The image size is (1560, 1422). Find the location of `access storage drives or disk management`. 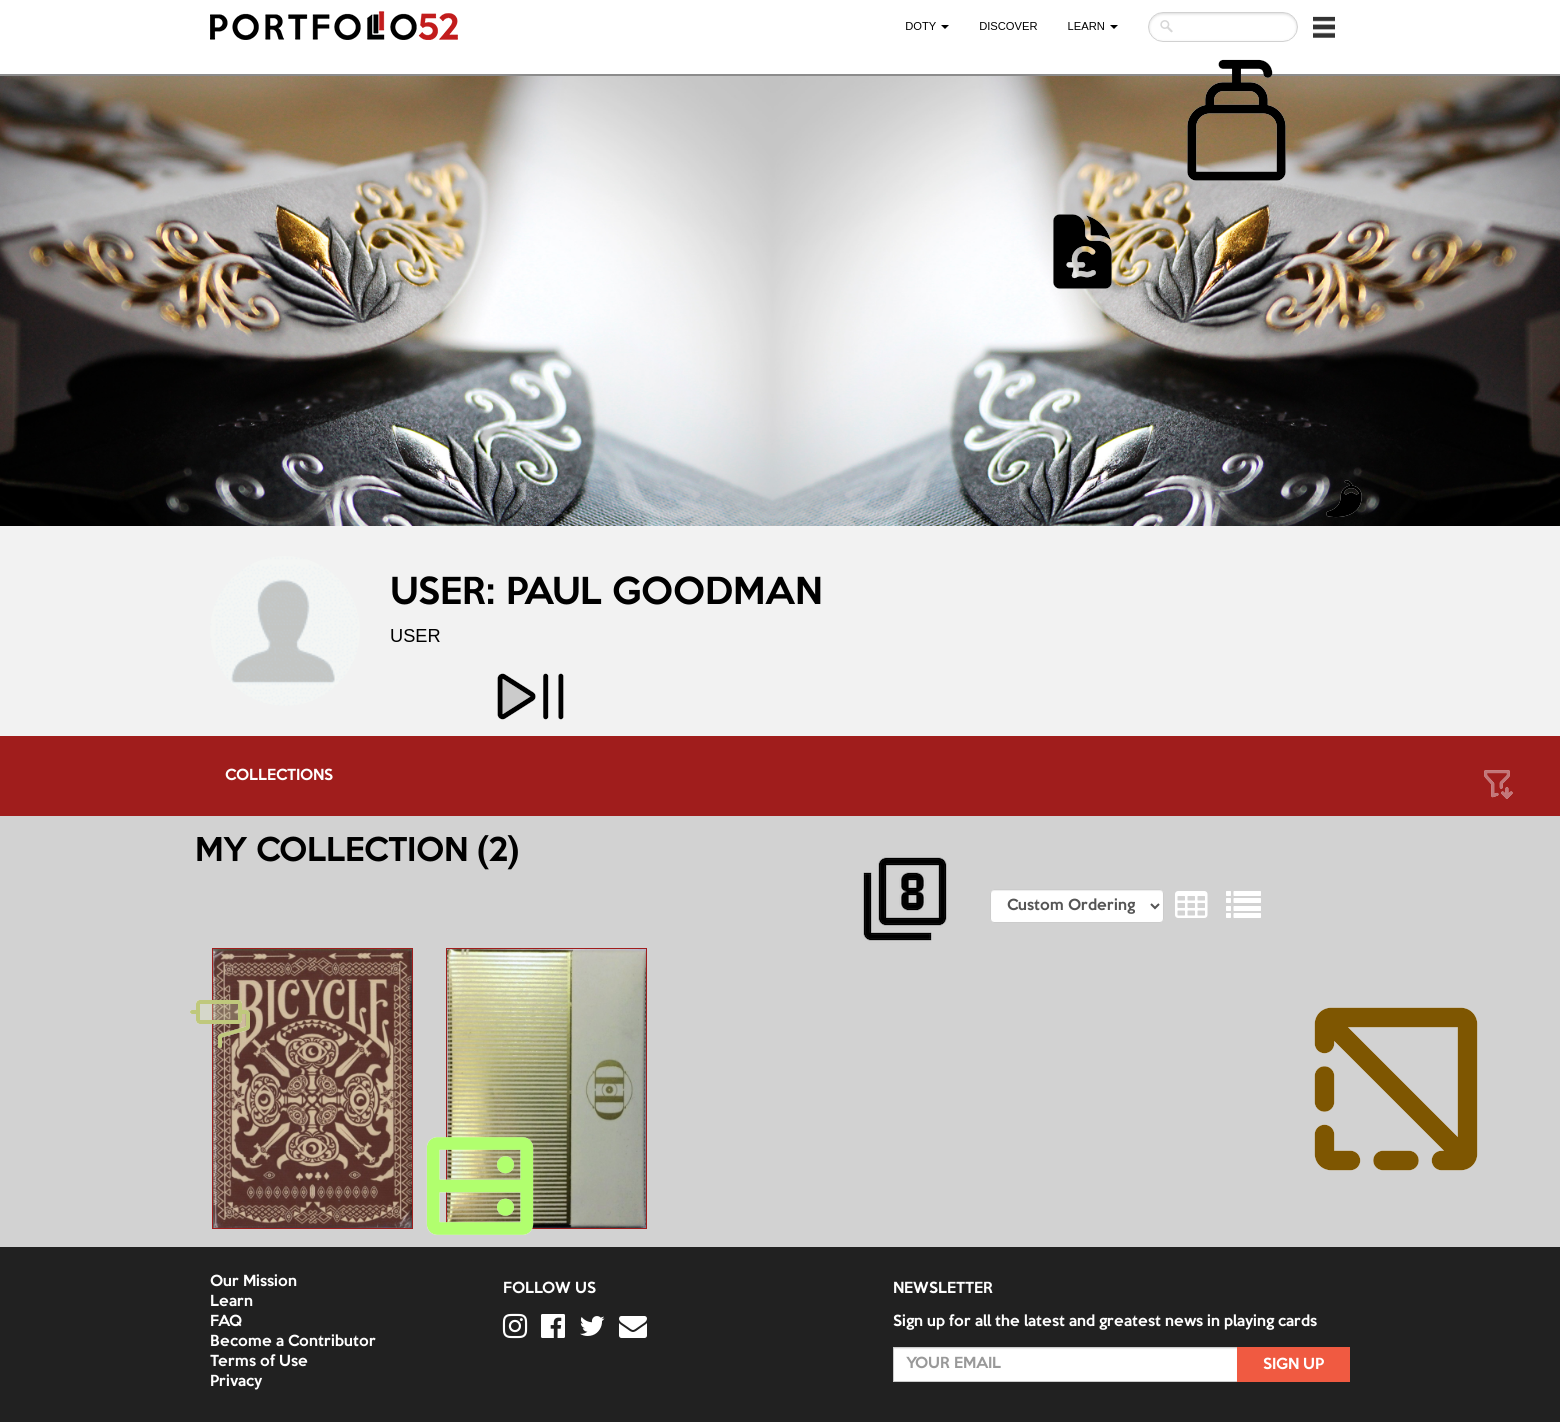

access storage drives or disk management is located at coordinates (480, 1186).